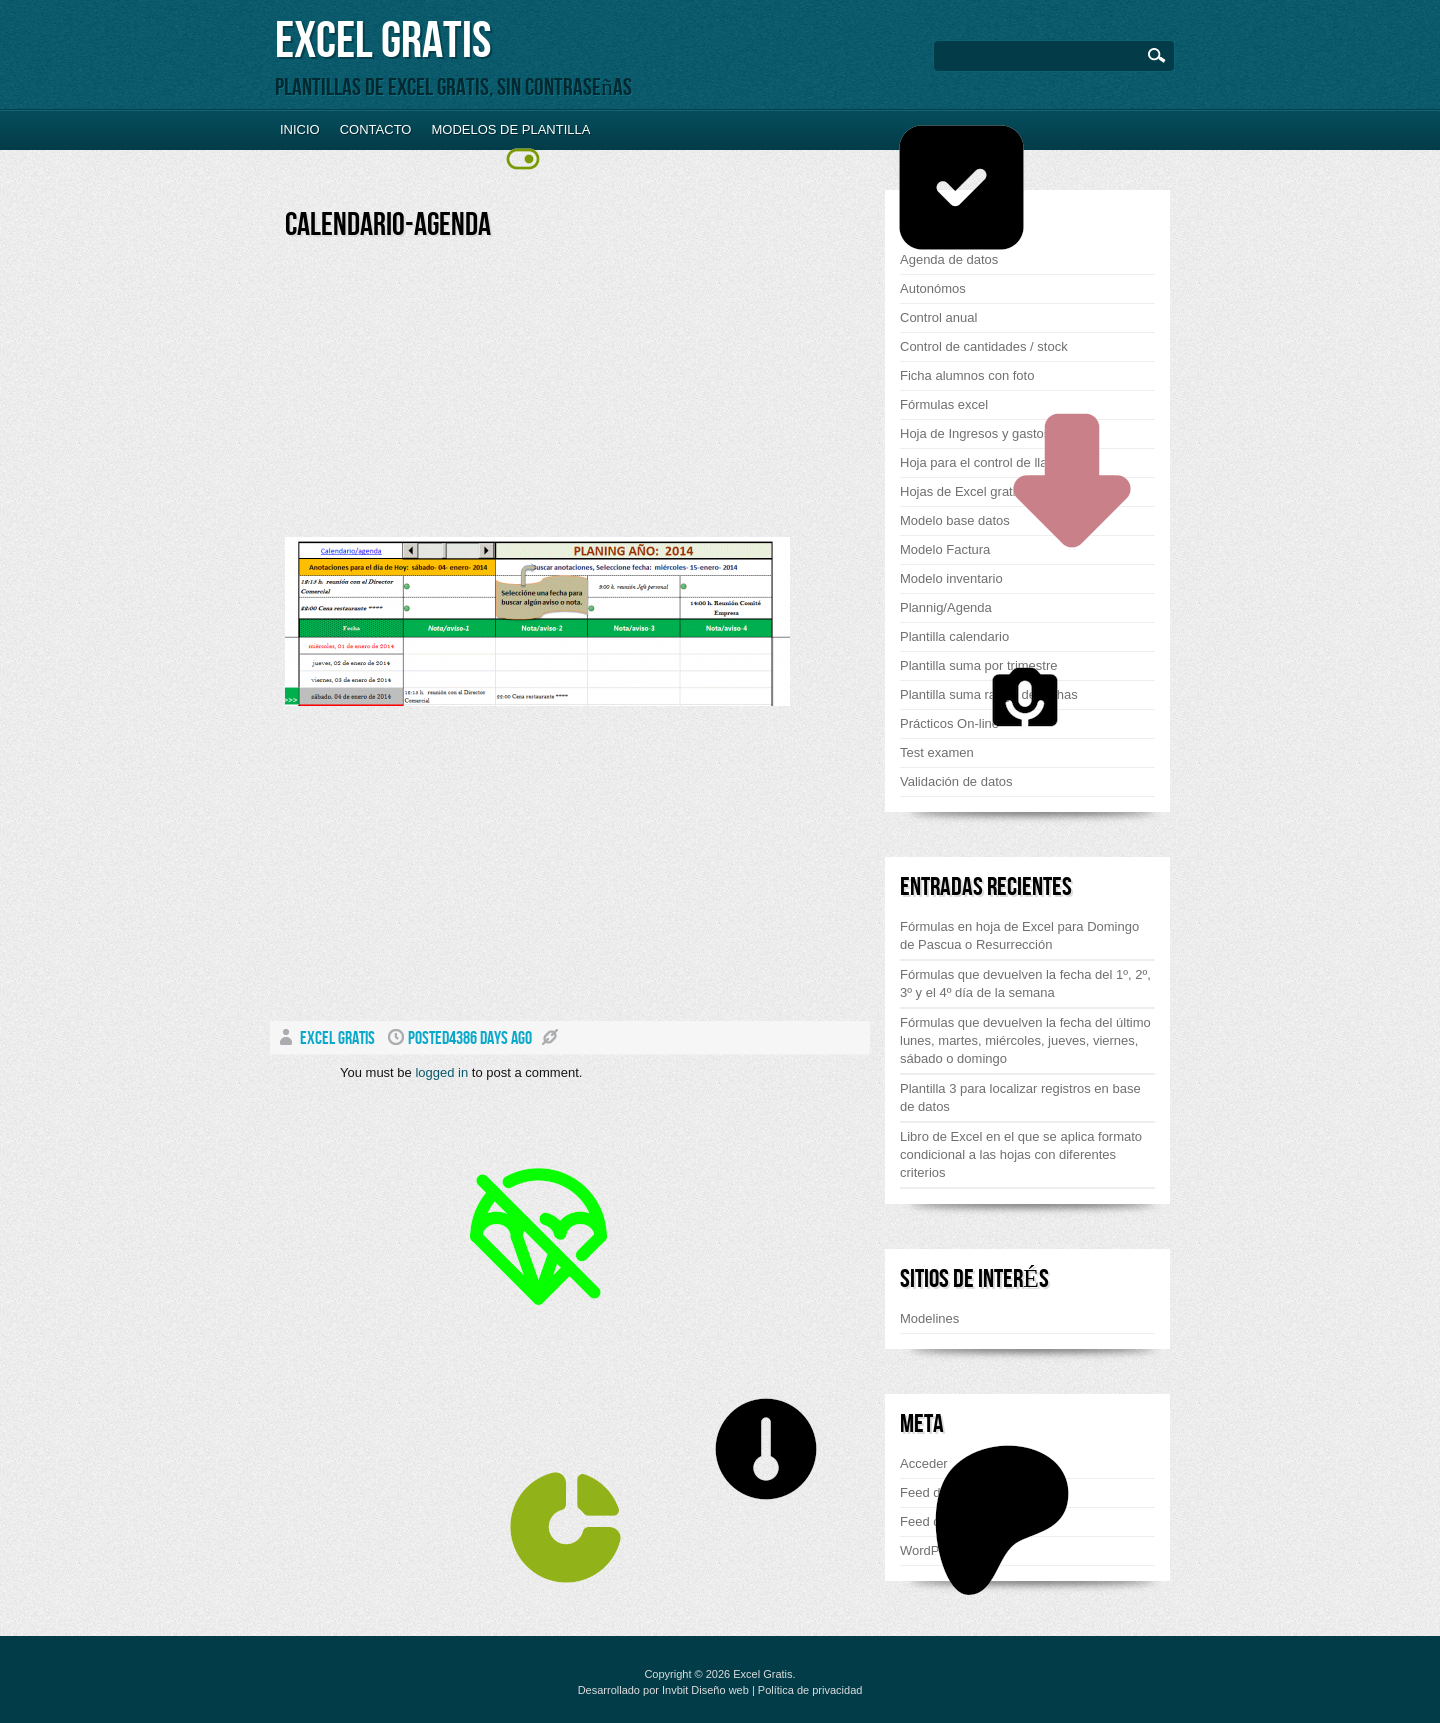  Describe the element at coordinates (538, 1236) in the screenshot. I see `parachute deployment disabled` at that location.